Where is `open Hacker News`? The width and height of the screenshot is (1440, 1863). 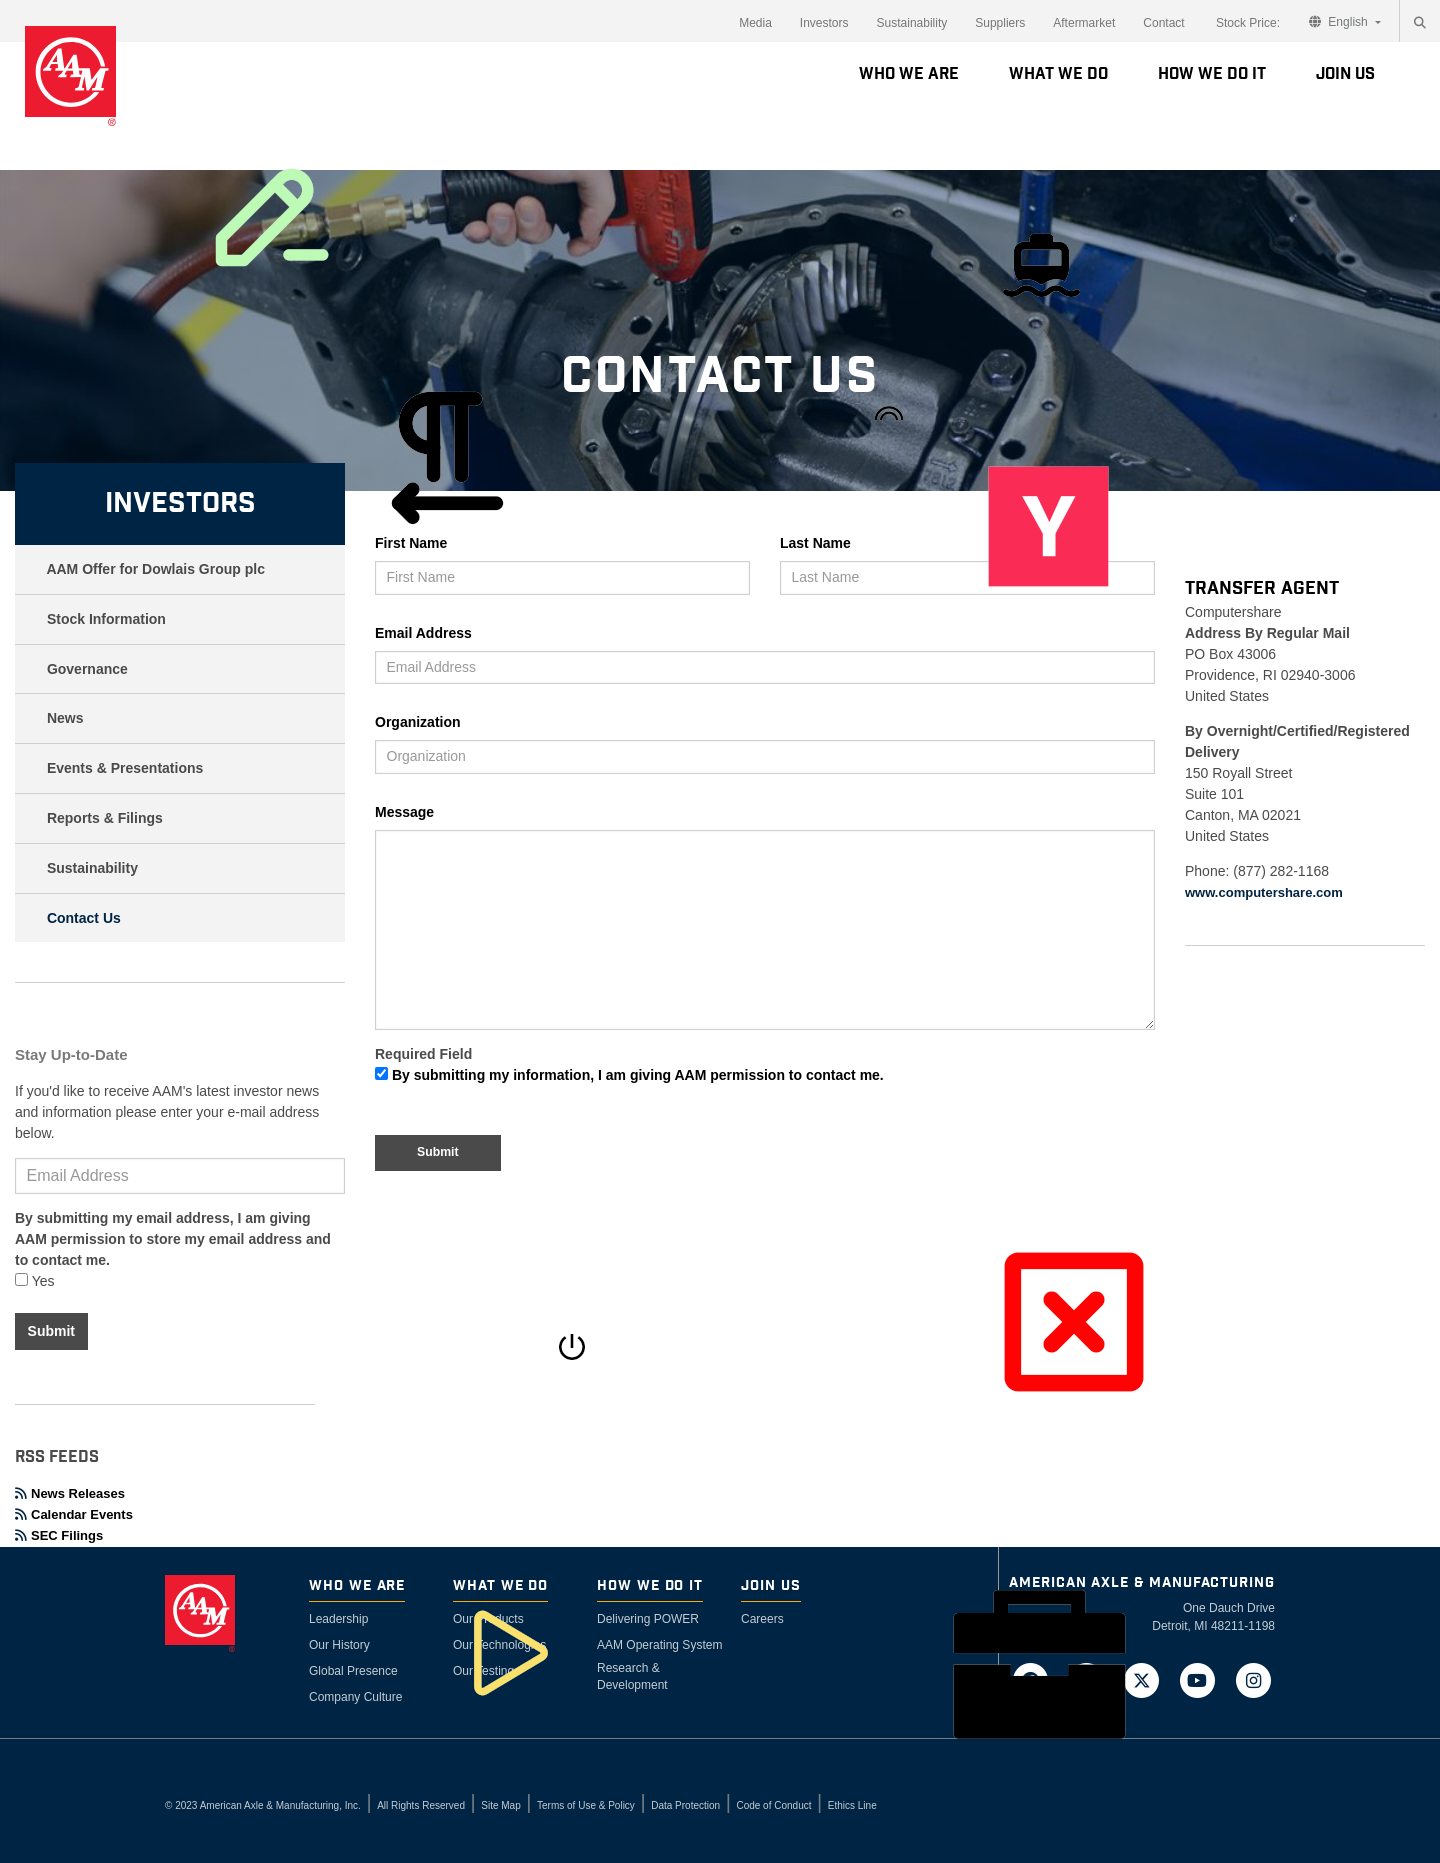 open Hacker News is located at coordinates (1048, 526).